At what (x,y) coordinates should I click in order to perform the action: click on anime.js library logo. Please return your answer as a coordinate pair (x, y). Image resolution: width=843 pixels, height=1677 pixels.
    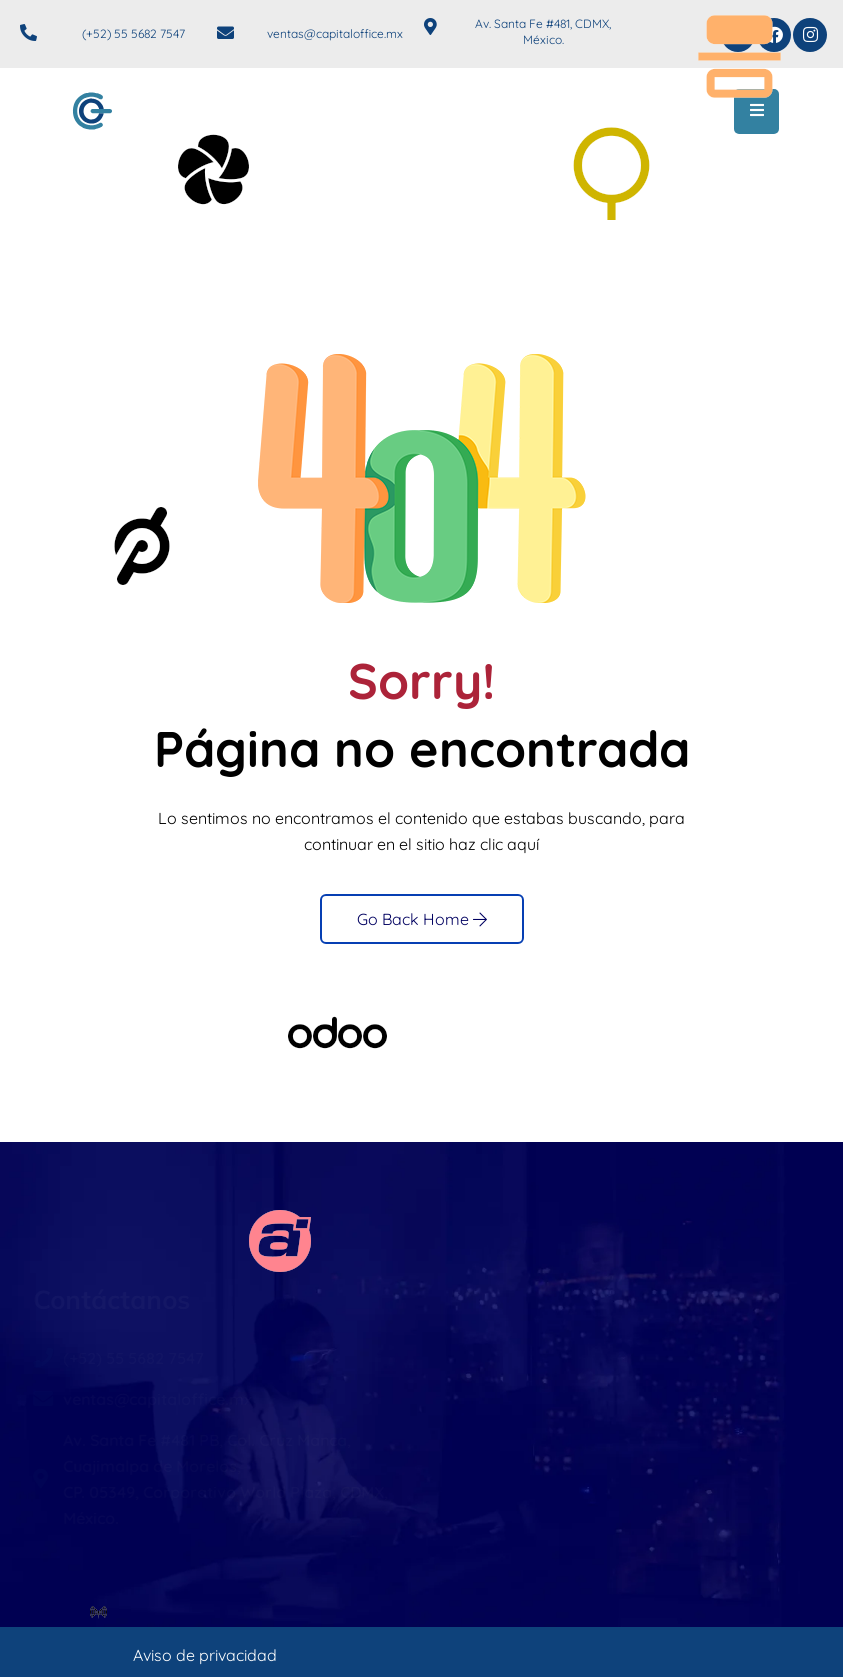
    Looking at the image, I should click on (280, 1241).